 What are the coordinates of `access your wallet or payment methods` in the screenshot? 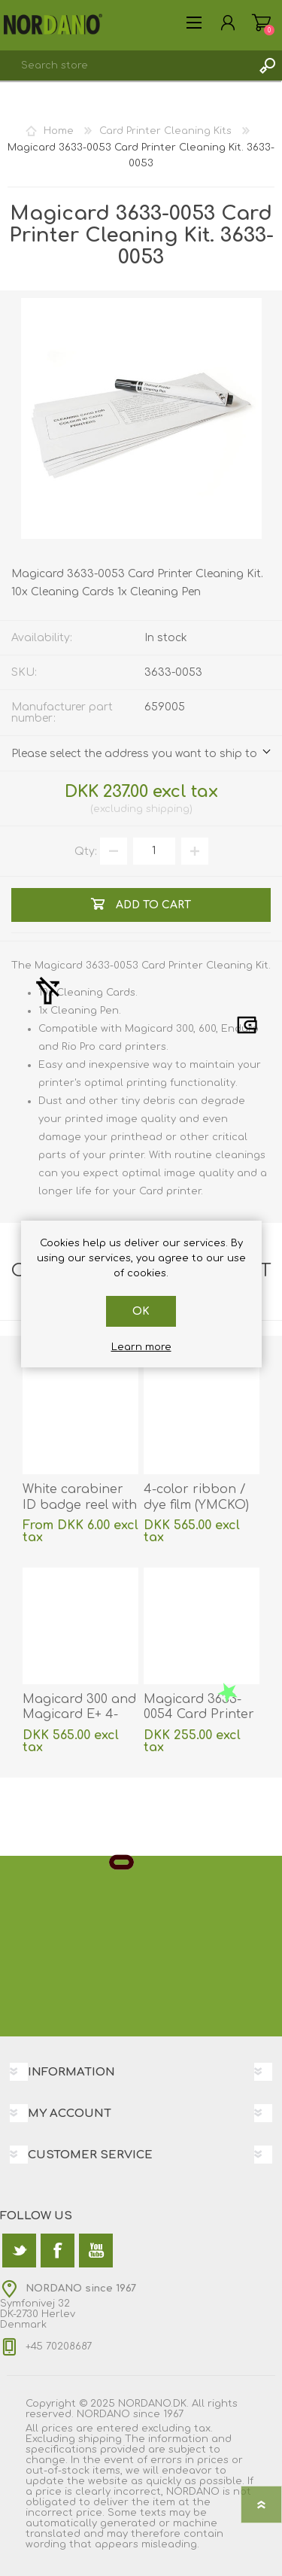 It's located at (247, 1025).